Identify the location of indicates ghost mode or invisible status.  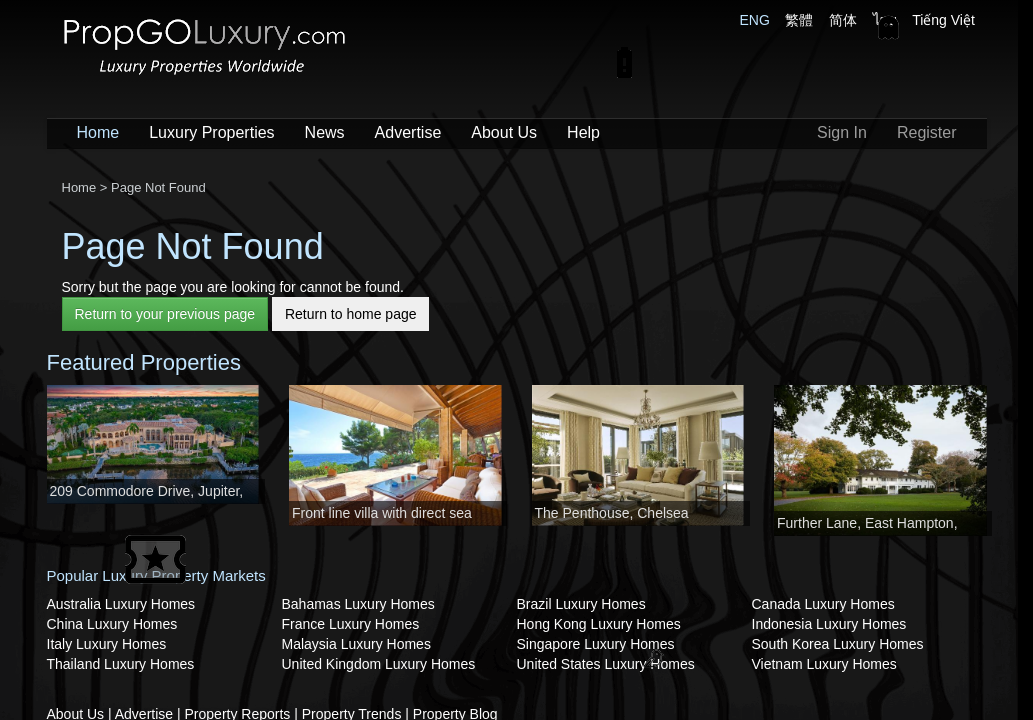
(888, 27).